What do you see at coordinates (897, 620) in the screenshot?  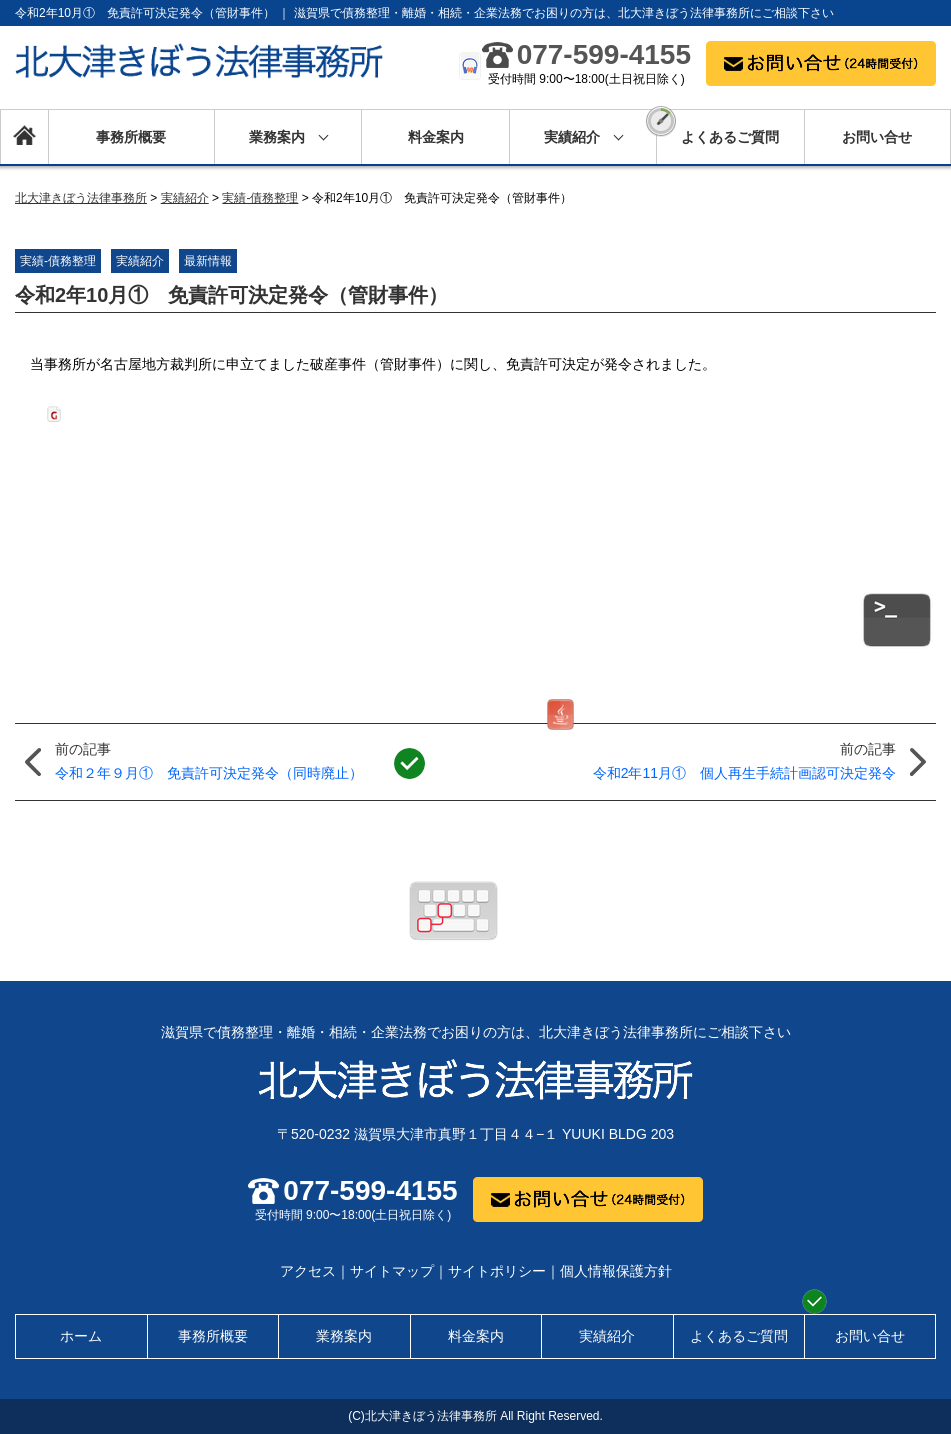 I see `open the terminal or command line interface` at bounding box center [897, 620].